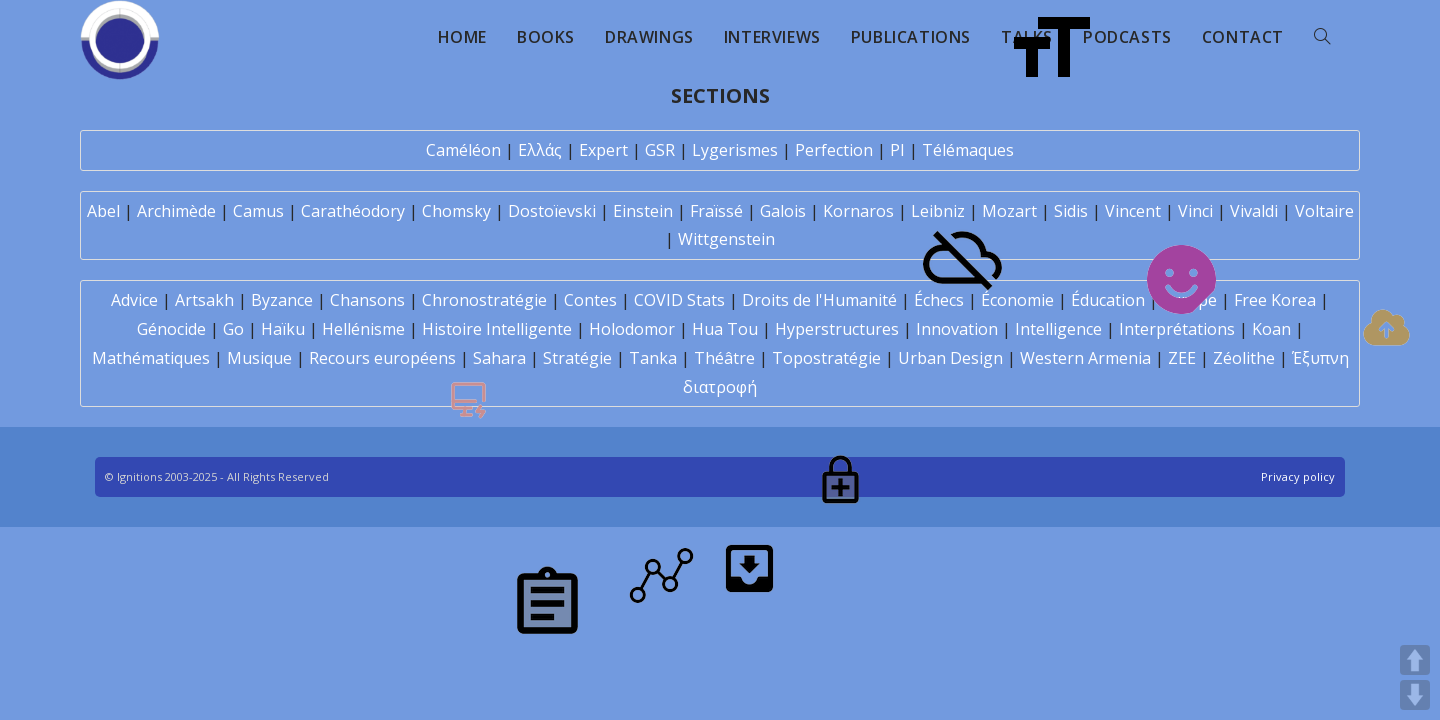 The height and width of the screenshot is (720, 1440). What do you see at coordinates (468, 399) in the screenshot?
I see `power settings for desktop computer` at bounding box center [468, 399].